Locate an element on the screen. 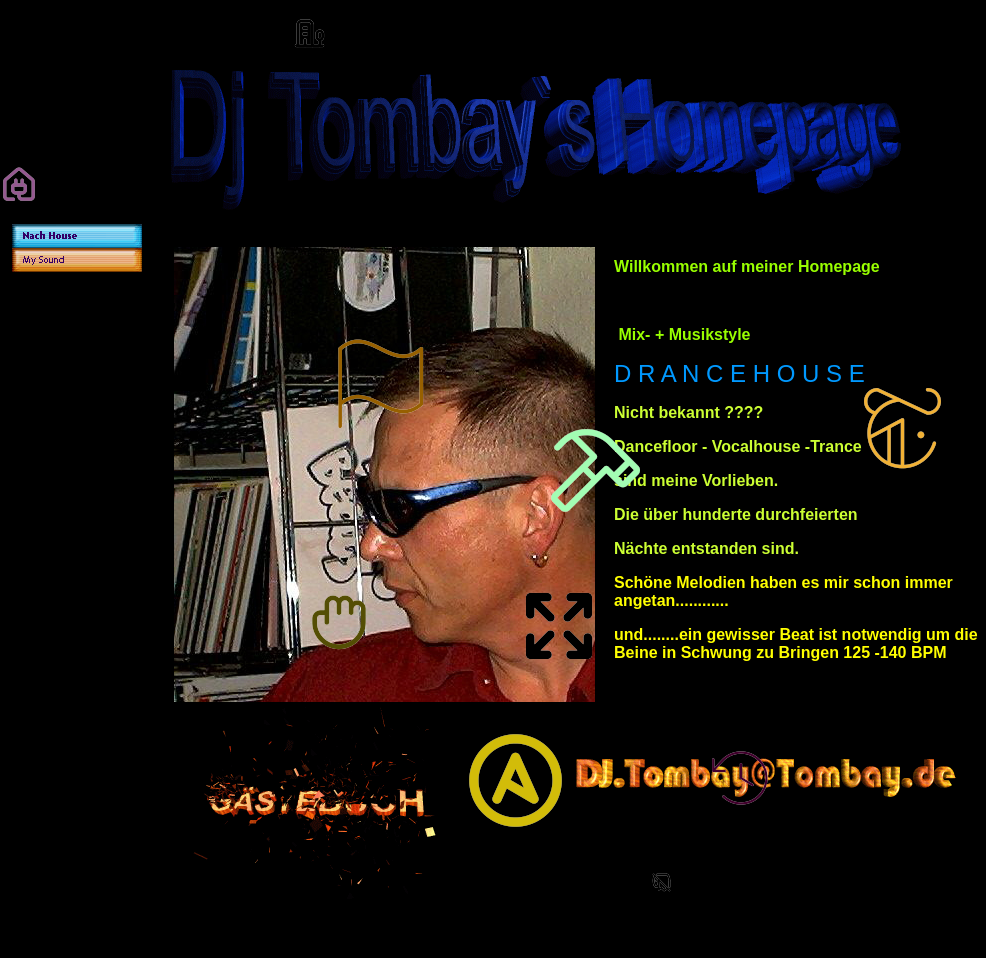 The image size is (986, 958). indicates toilet paper is out of stock is located at coordinates (661, 882).